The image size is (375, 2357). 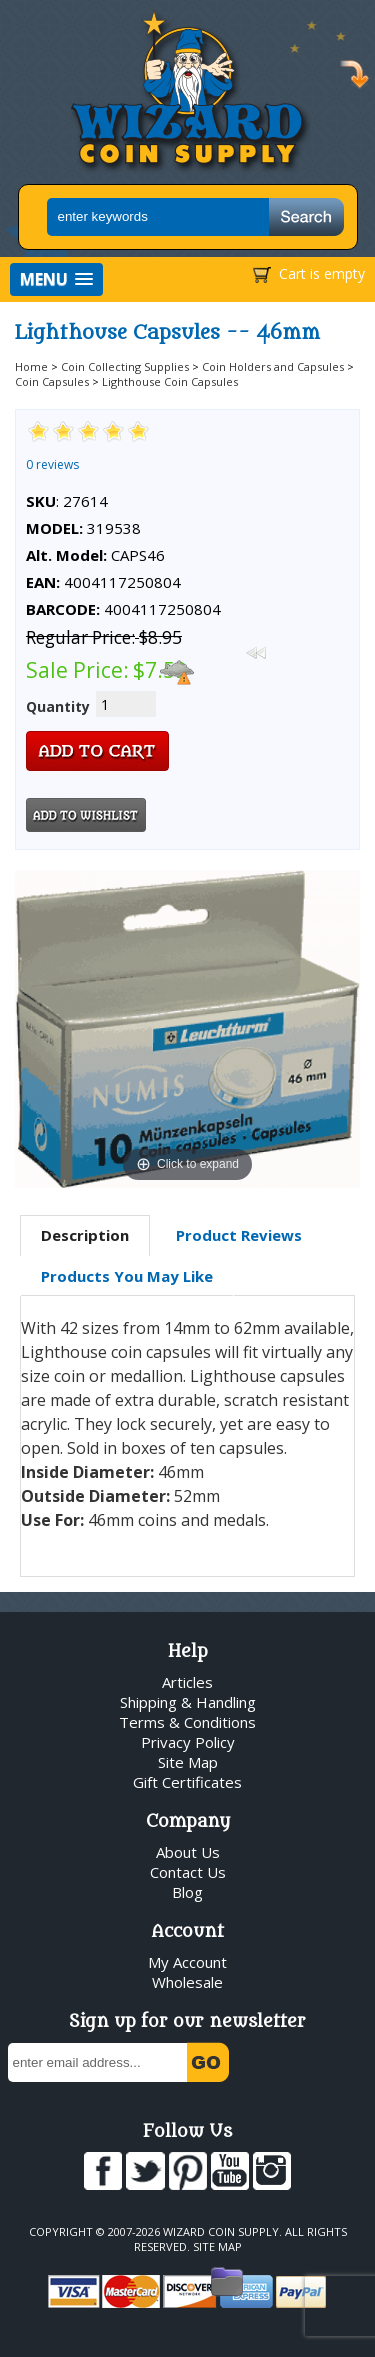 What do you see at coordinates (227, 2281) in the screenshot?
I see `drop files here to add to folder` at bounding box center [227, 2281].